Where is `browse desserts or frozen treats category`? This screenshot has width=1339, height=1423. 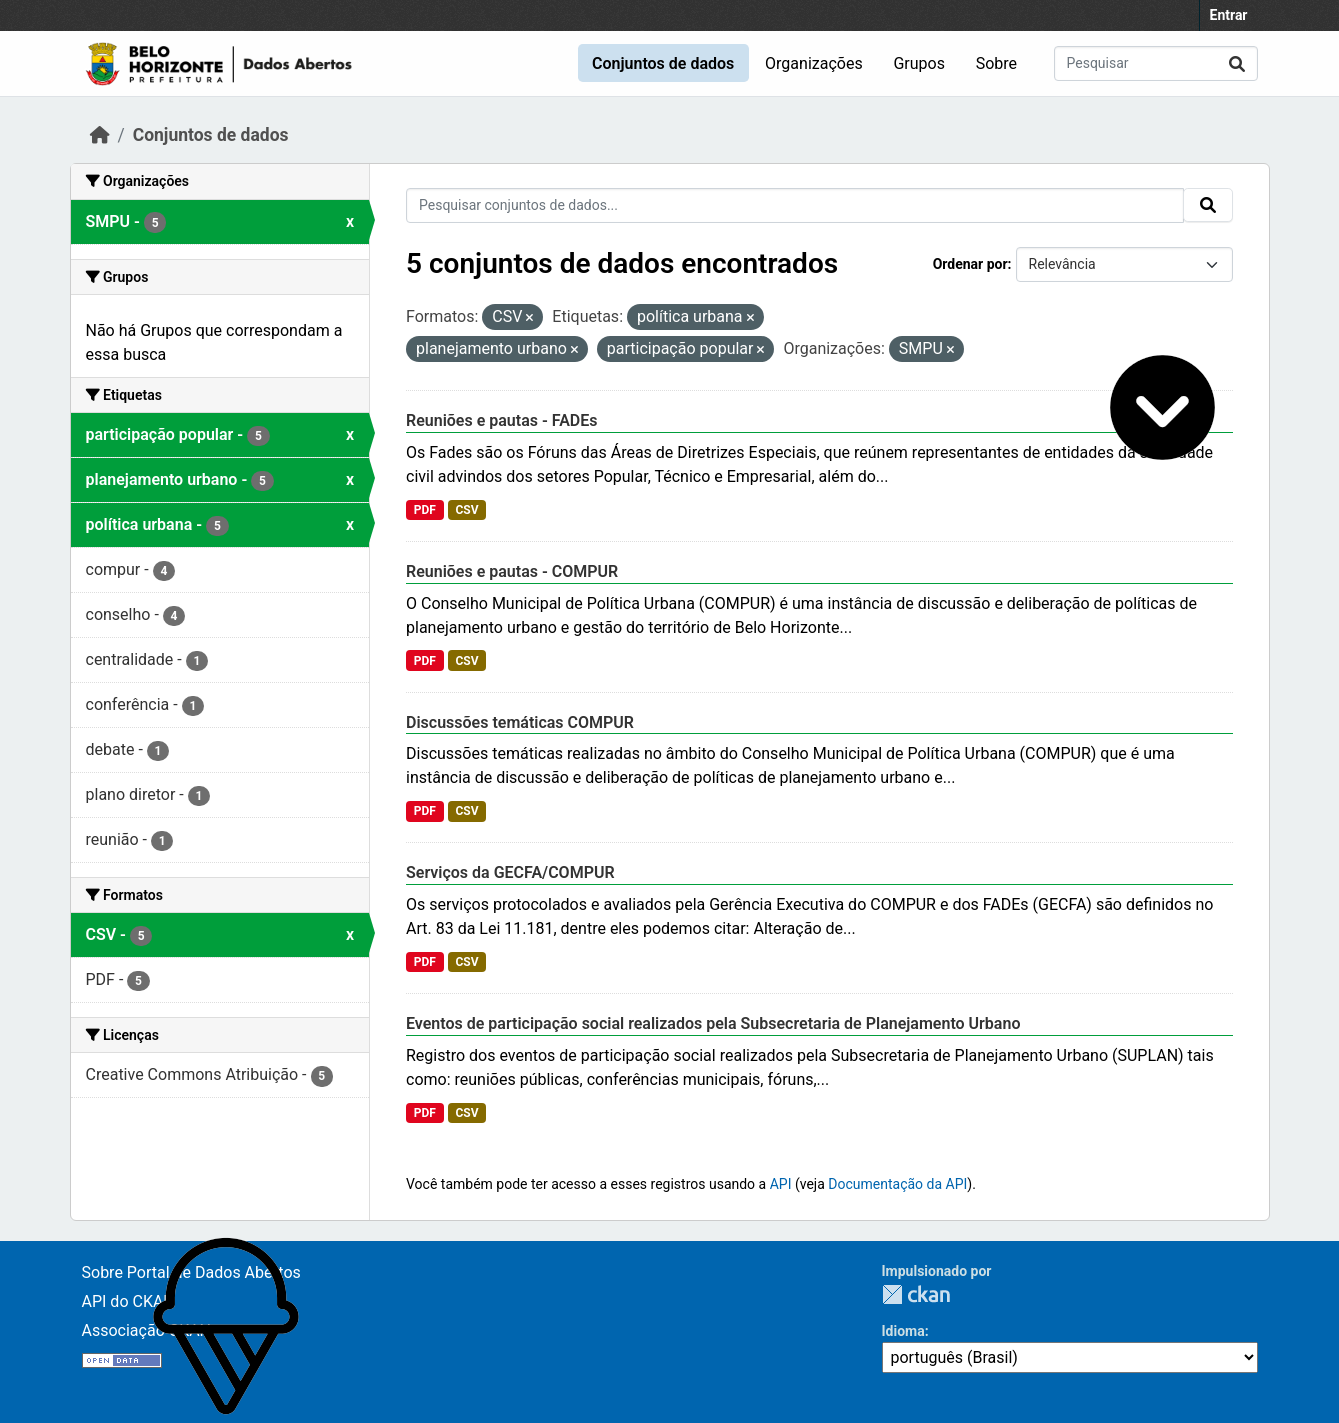 browse desserts or frozen treats category is located at coordinates (226, 1323).